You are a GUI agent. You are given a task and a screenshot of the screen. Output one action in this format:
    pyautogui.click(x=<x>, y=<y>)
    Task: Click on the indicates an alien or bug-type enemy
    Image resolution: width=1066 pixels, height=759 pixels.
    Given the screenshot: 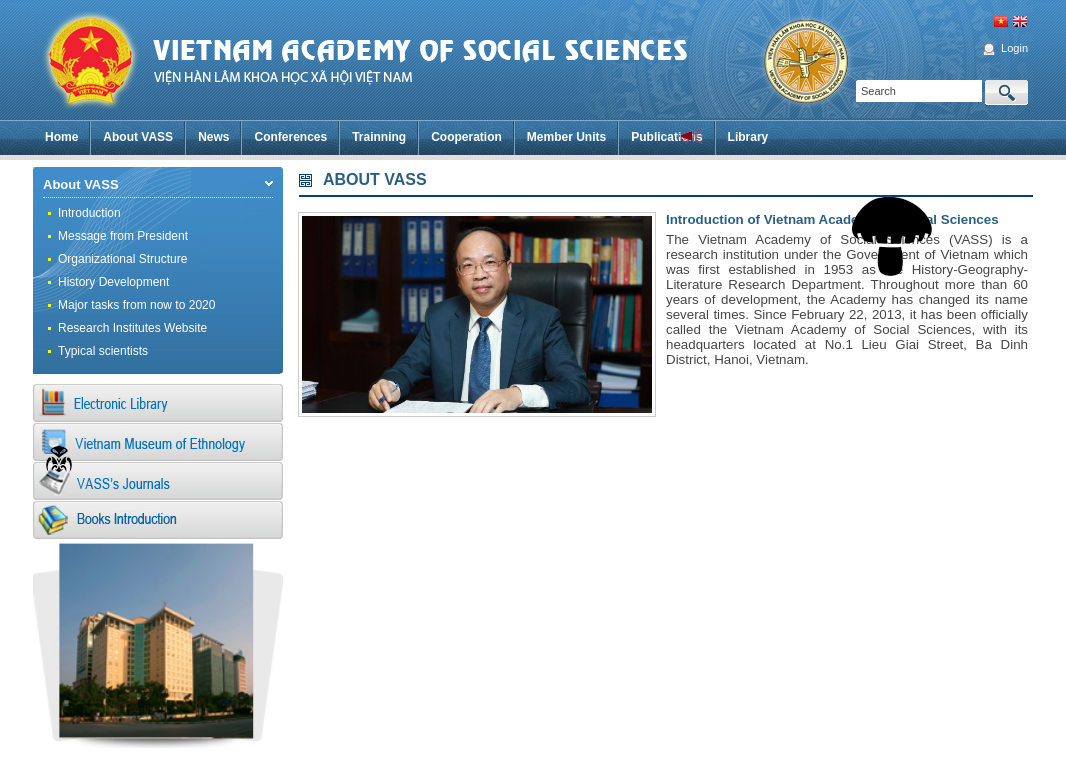 What is the action you would take?
    pyautogui.click(x=59, y=459)
    